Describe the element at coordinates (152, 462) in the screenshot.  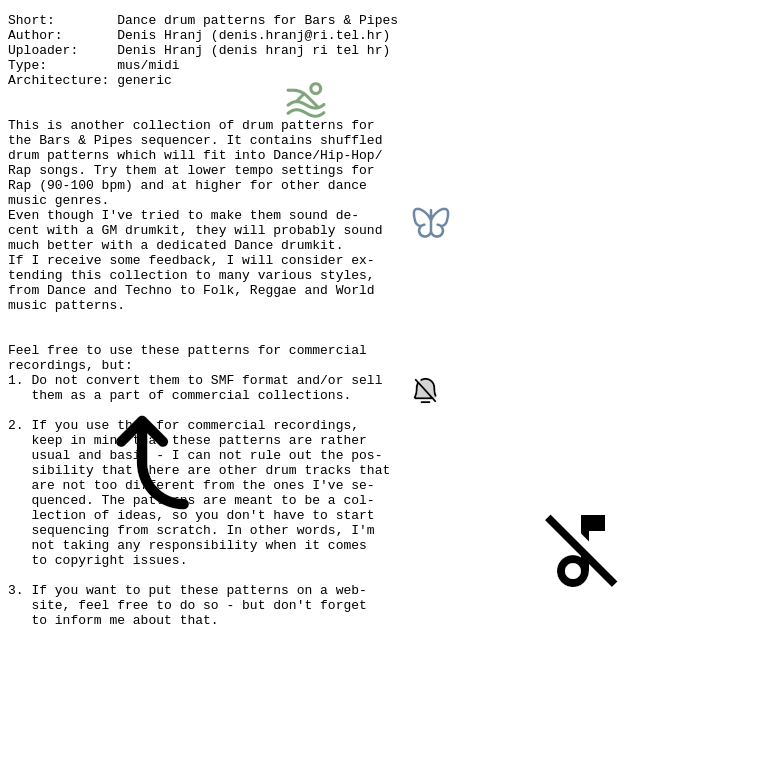
I see `go back and up to previous section` at that location.